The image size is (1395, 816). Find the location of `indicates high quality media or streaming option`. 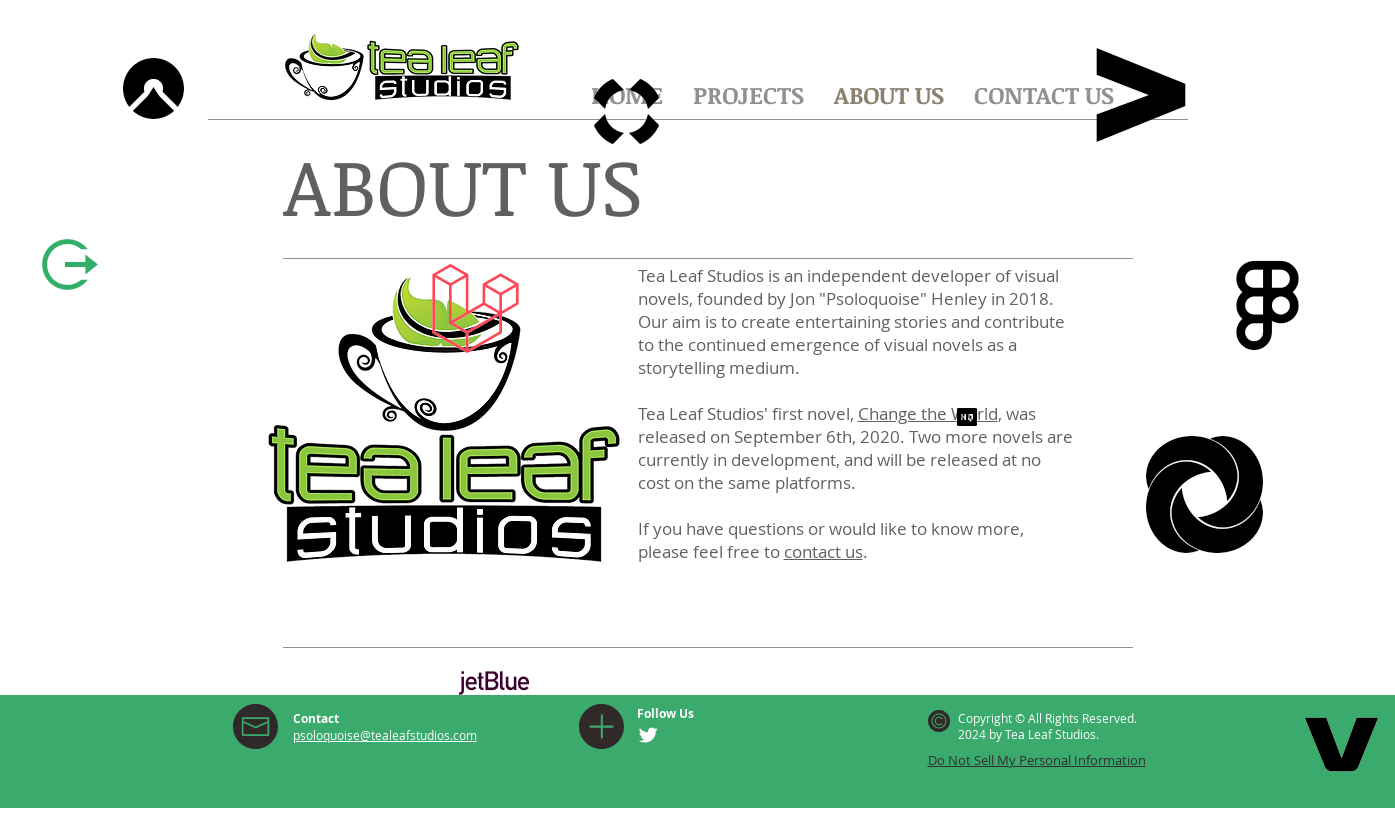

indicates high quality media or streaming option is located at coordinates (967, 417).